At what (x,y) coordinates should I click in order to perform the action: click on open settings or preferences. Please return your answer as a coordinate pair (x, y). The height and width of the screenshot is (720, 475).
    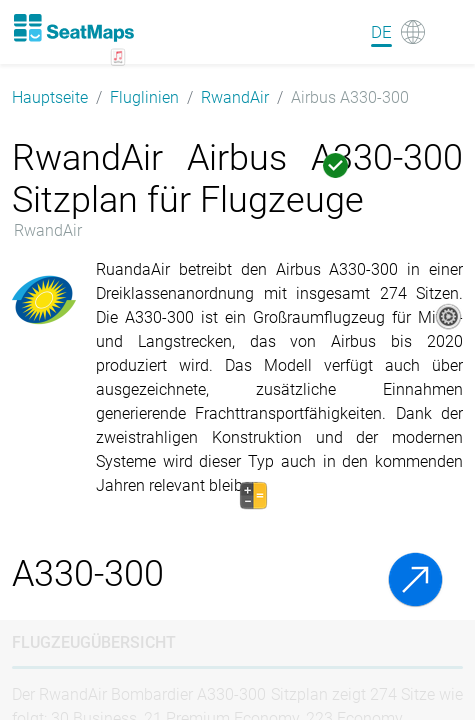
    Looking at the image, I should click on (448, 316).